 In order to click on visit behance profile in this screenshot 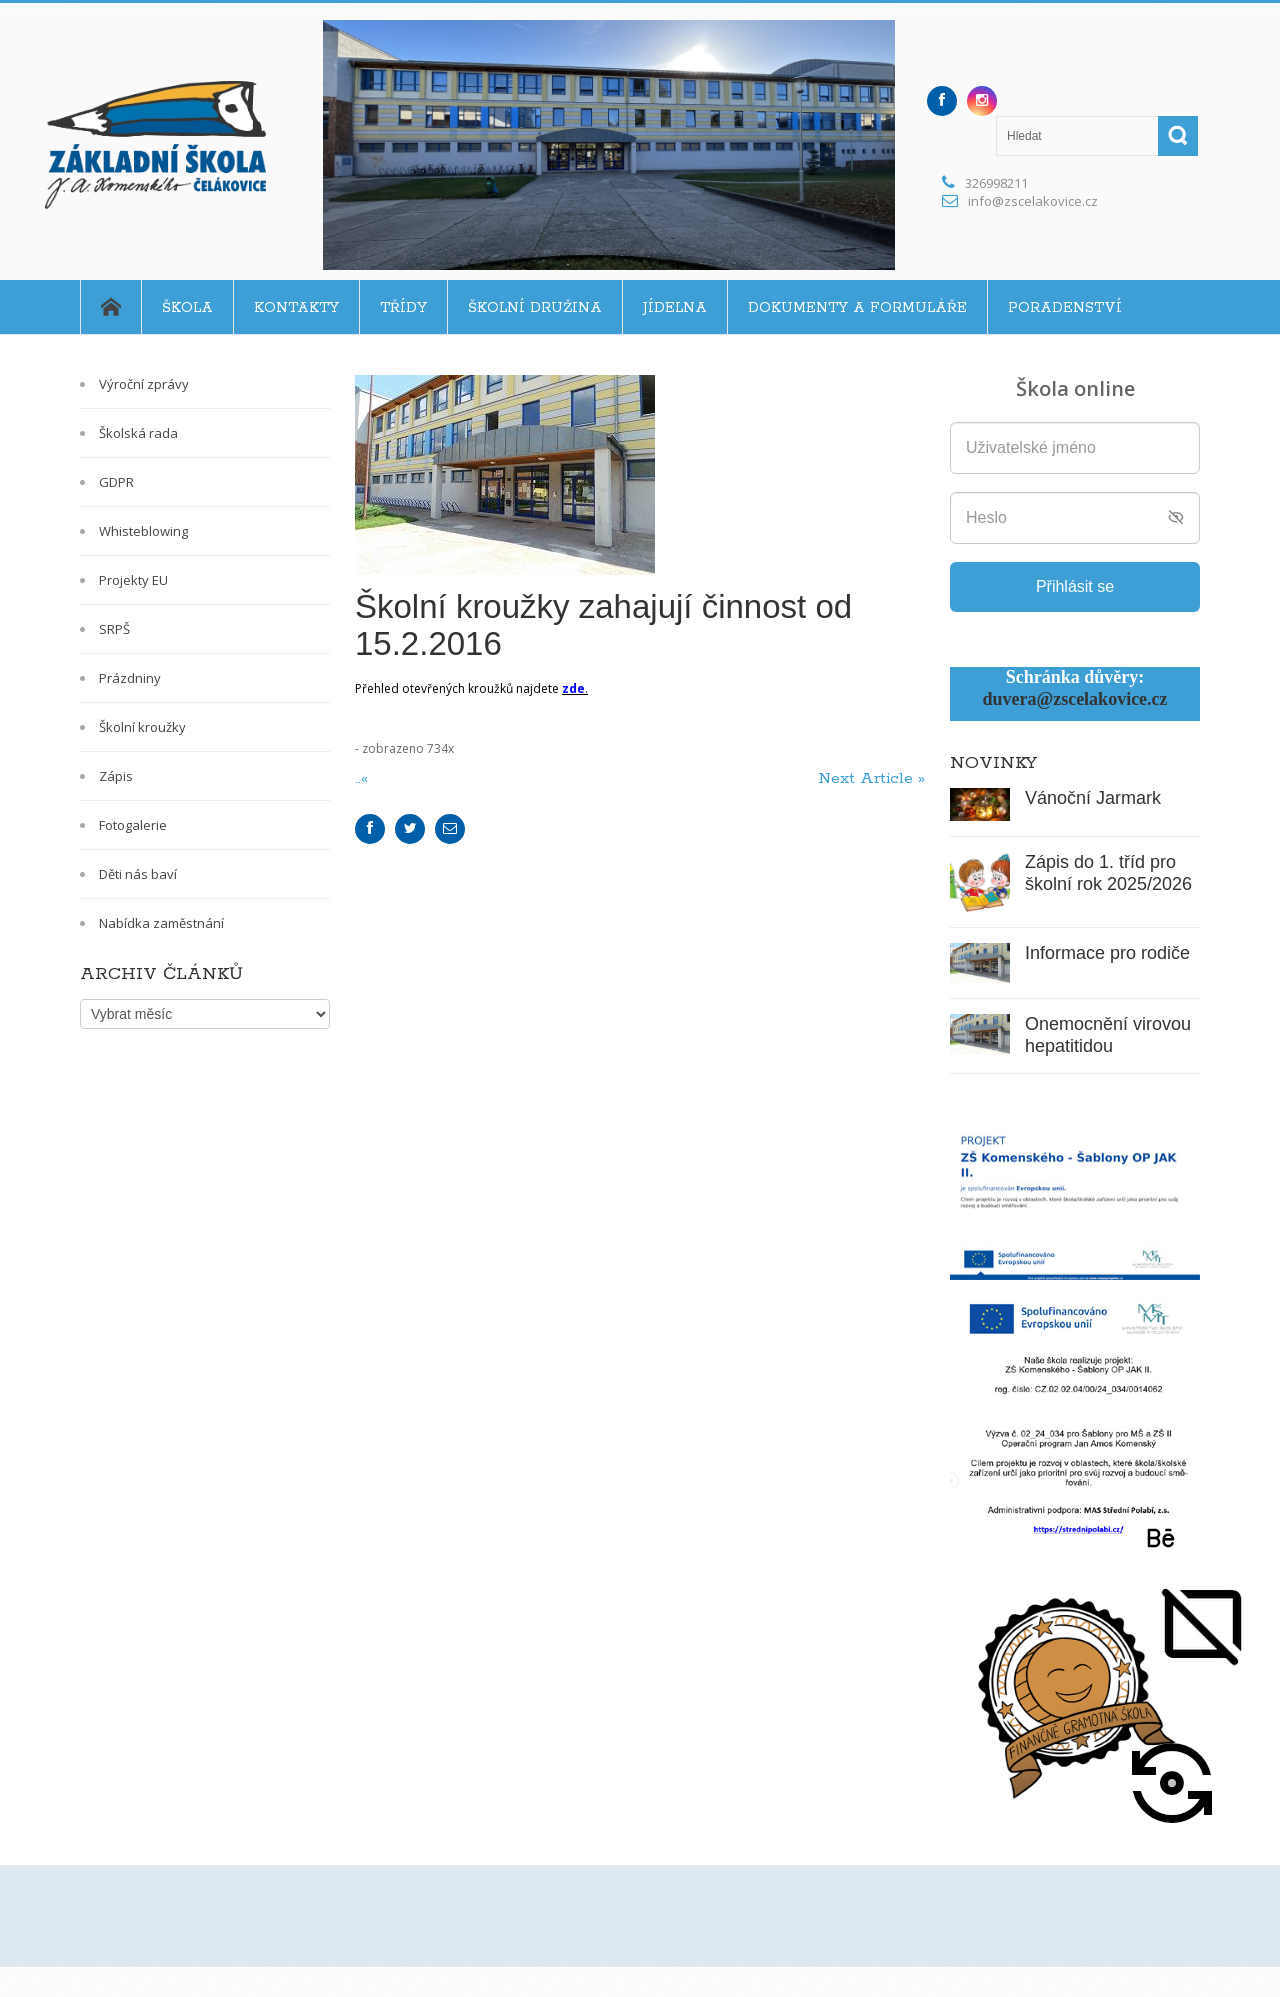, I will do `click(1161, 1538)`.